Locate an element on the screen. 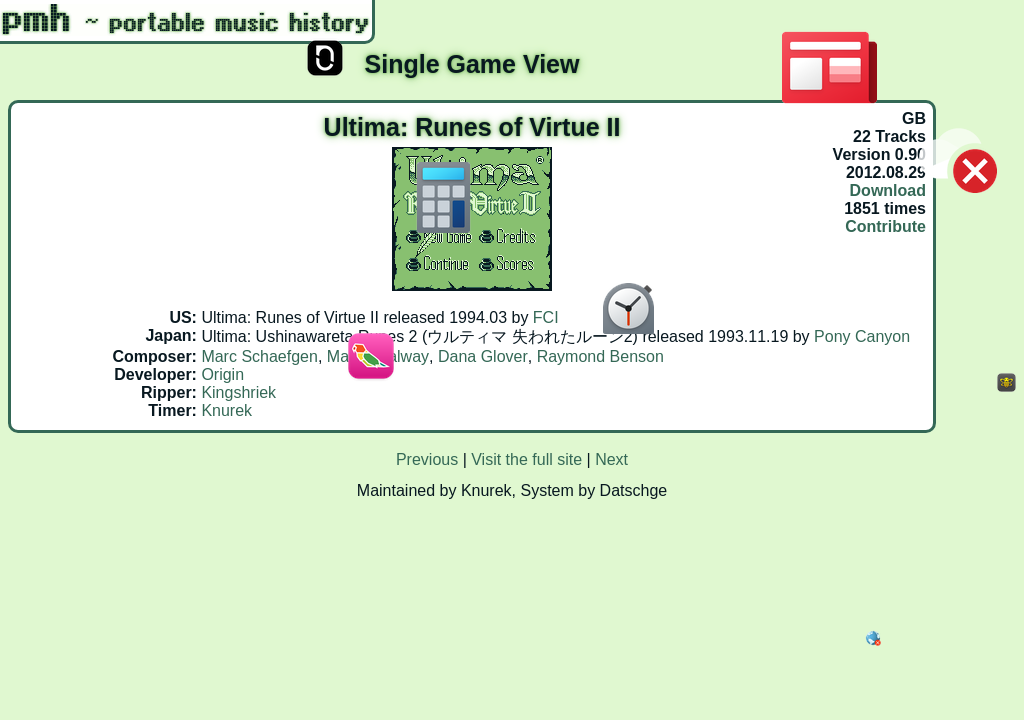 This screenshot has height=720, width=1024. open the alovoa dating app is located at coordinates (371, 356).